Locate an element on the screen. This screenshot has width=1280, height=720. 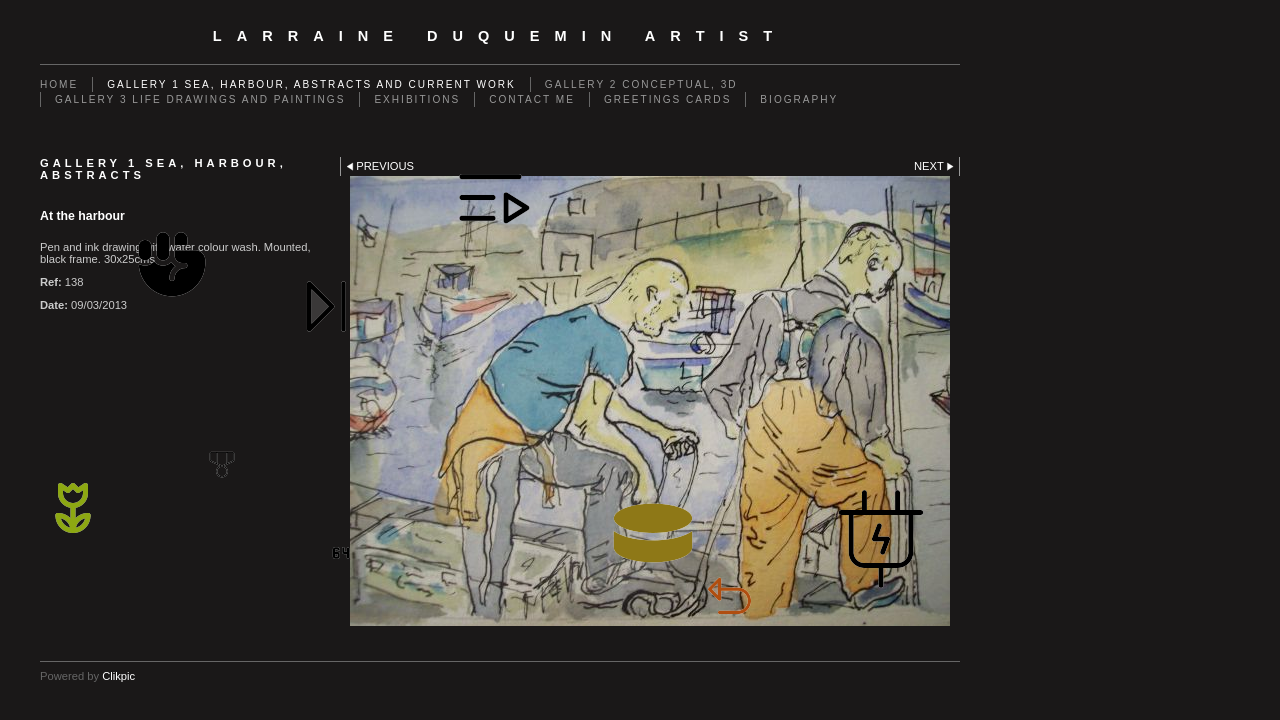
indicates solidarity or support action is located at coordinates (172, 263).